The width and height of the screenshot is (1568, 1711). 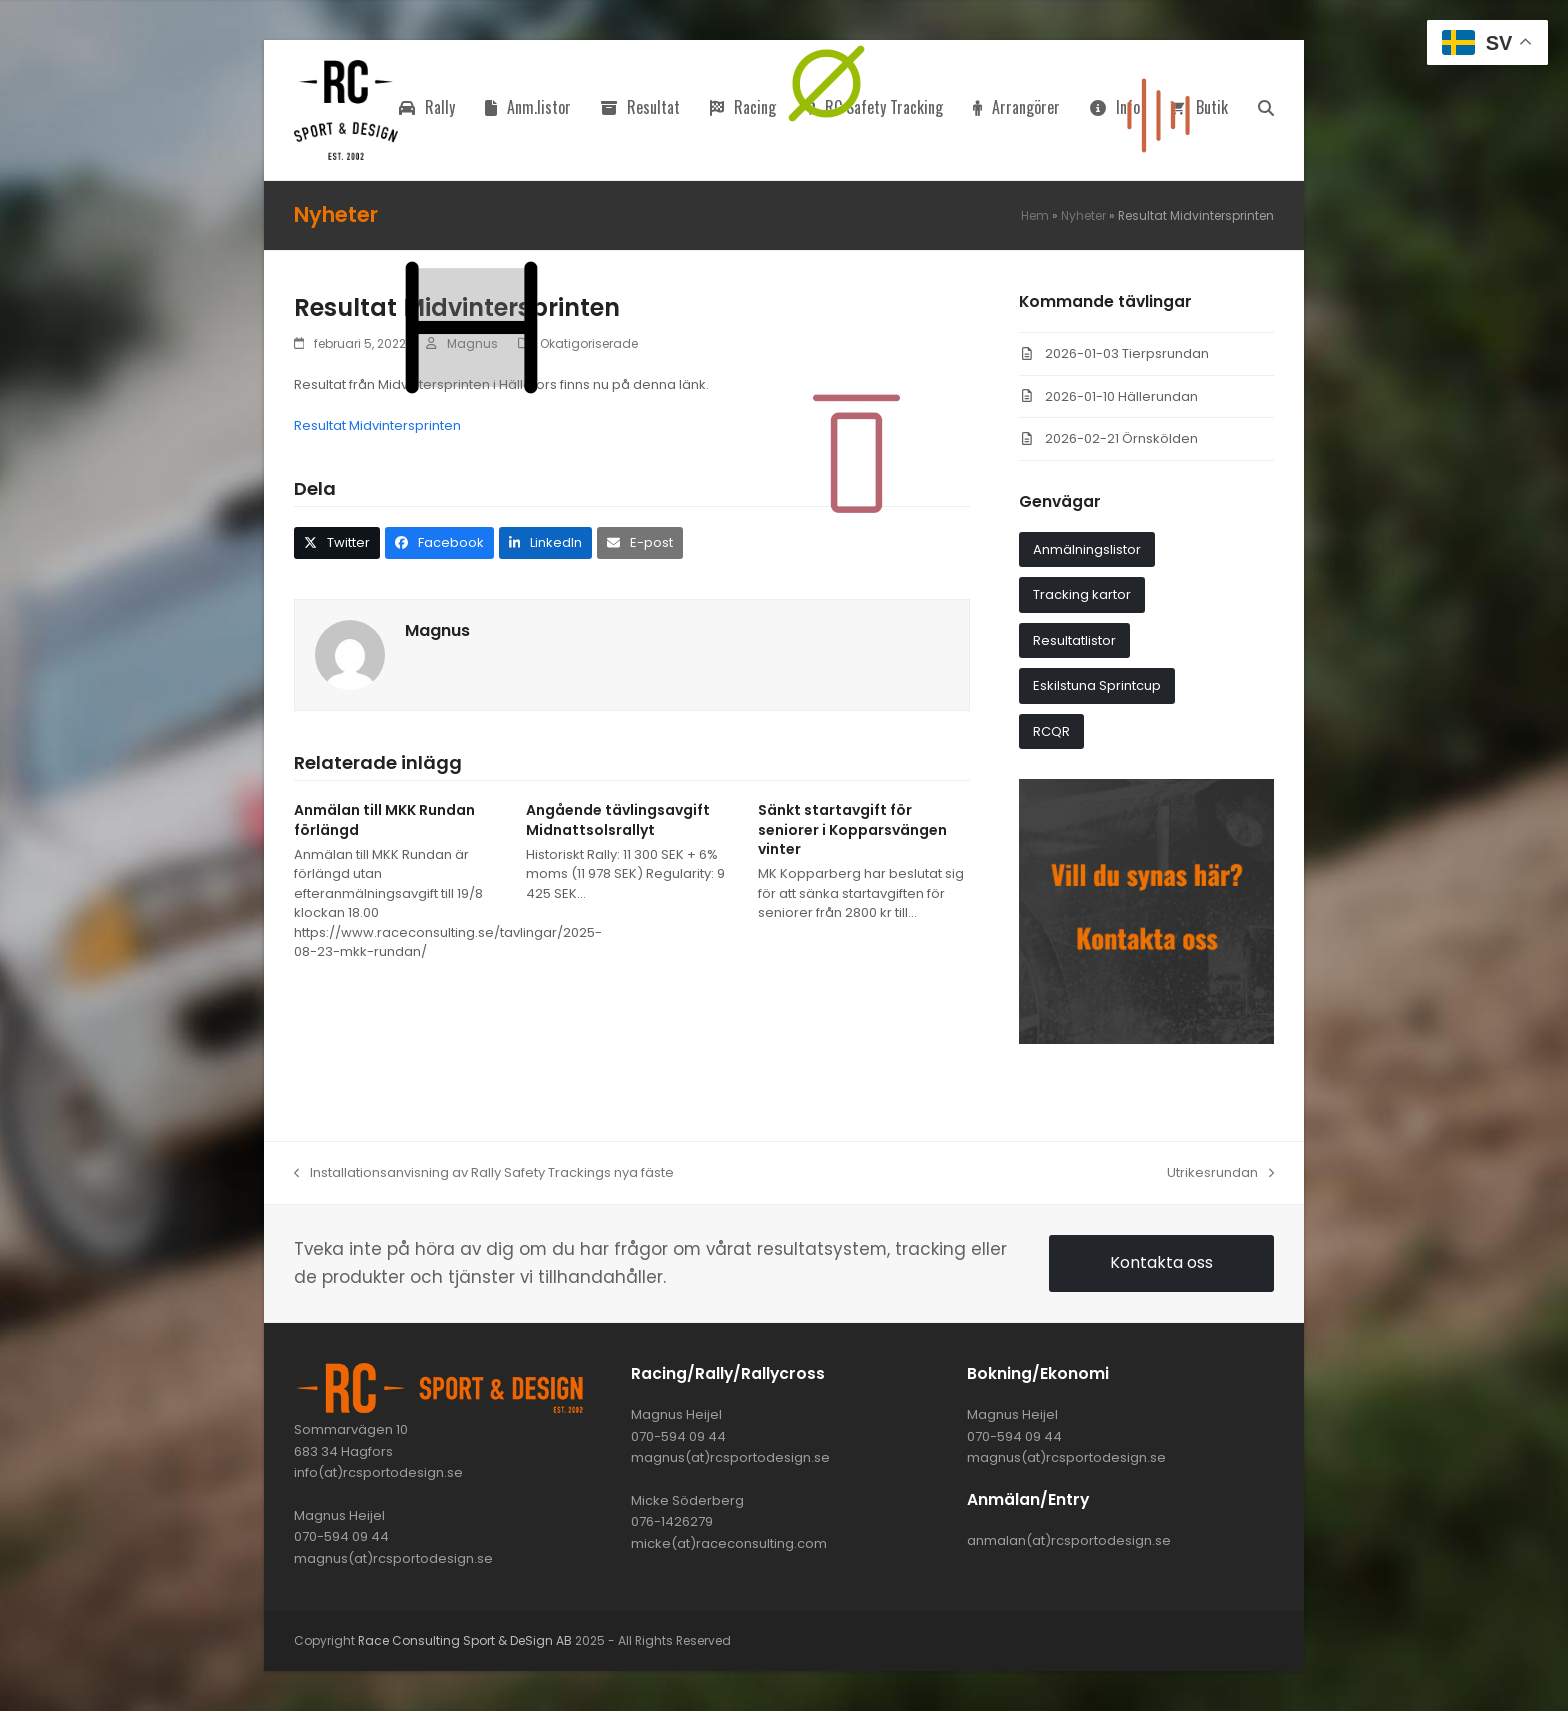 What do you see at coordinates (471, 327) in the screenshot?
I see `format text as a heading` at bounding box center [471, 327].